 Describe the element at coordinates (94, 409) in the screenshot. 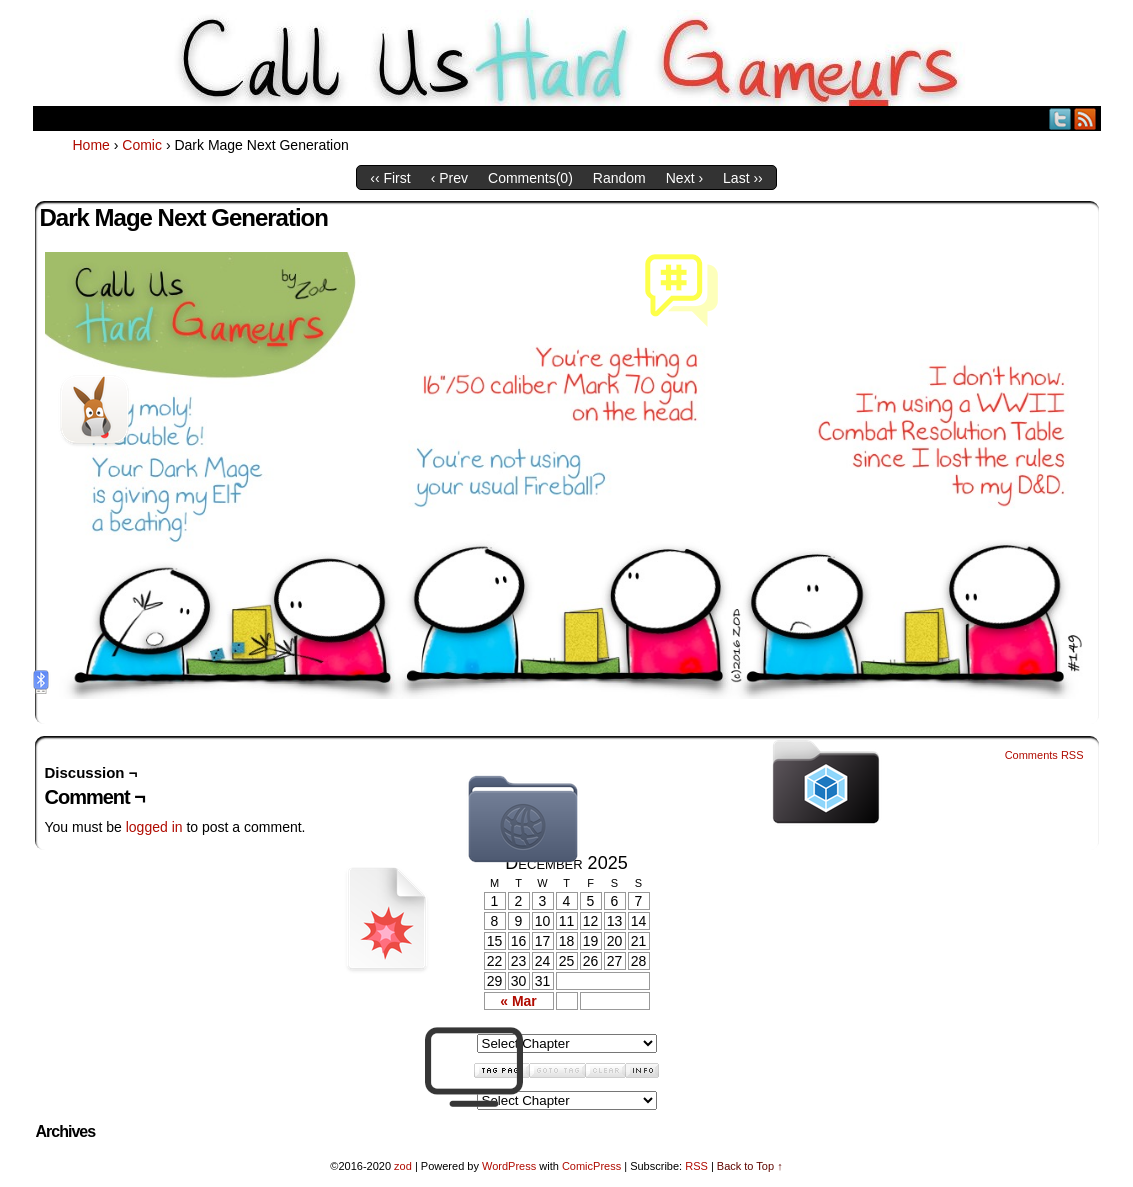

I see `launch amule file sharing application` at that location.